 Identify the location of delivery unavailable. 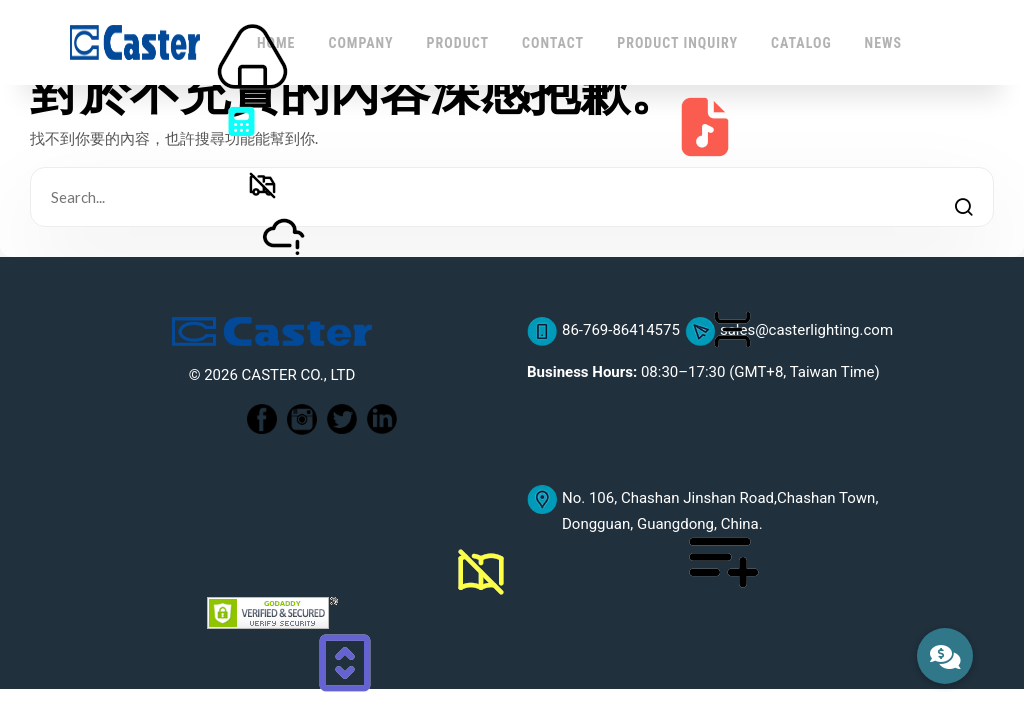
(262, 185).